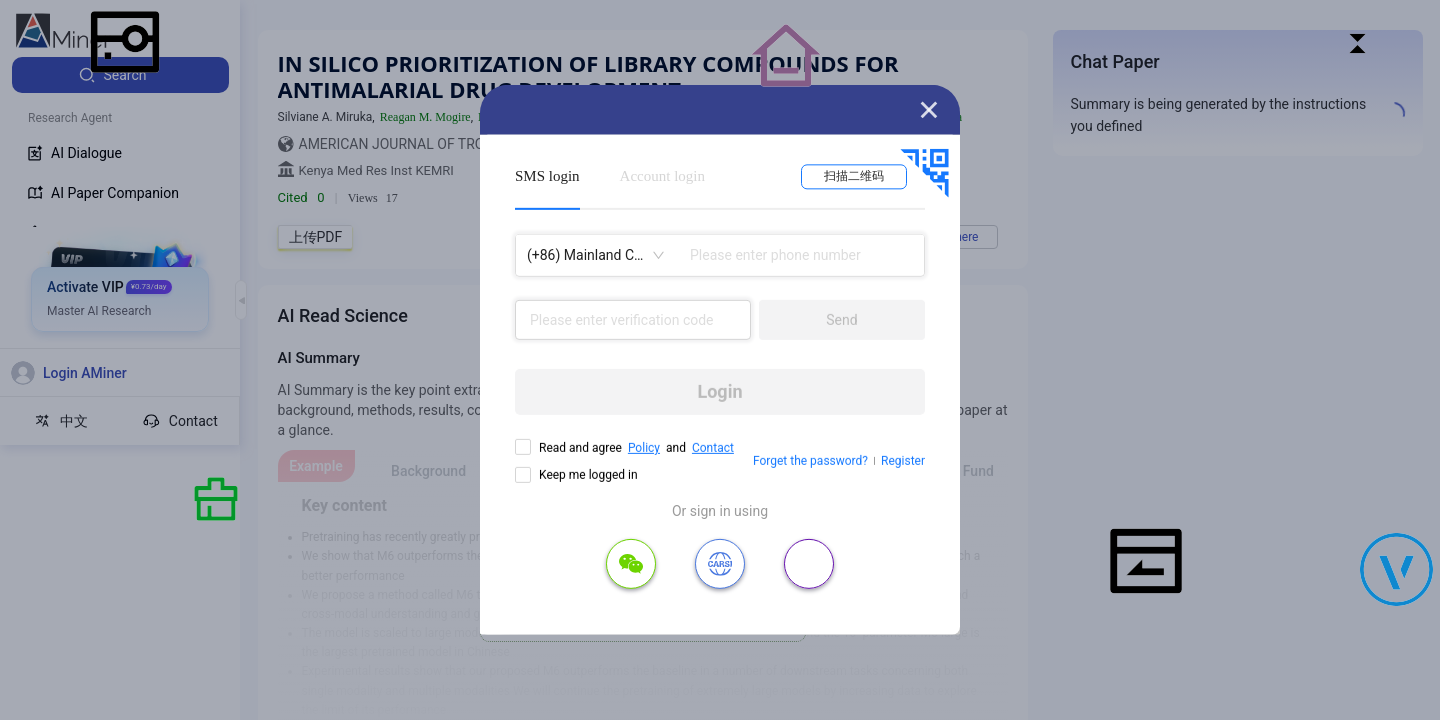 This screenshot has height=720, width=1440. I want to click on collapse or contract content vertically, so click(1357, 43).